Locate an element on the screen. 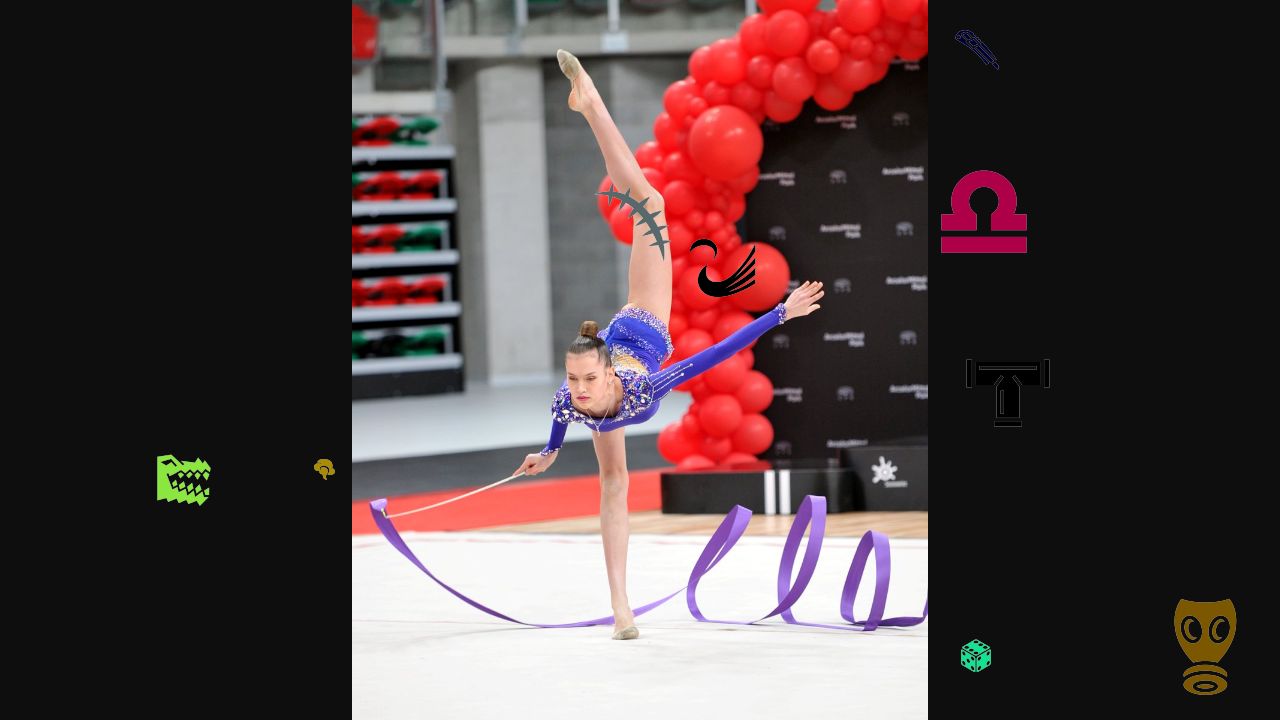 This screenshot has width=1280, height=720. open Steam gaming platform is located at coordinates (324, 469).